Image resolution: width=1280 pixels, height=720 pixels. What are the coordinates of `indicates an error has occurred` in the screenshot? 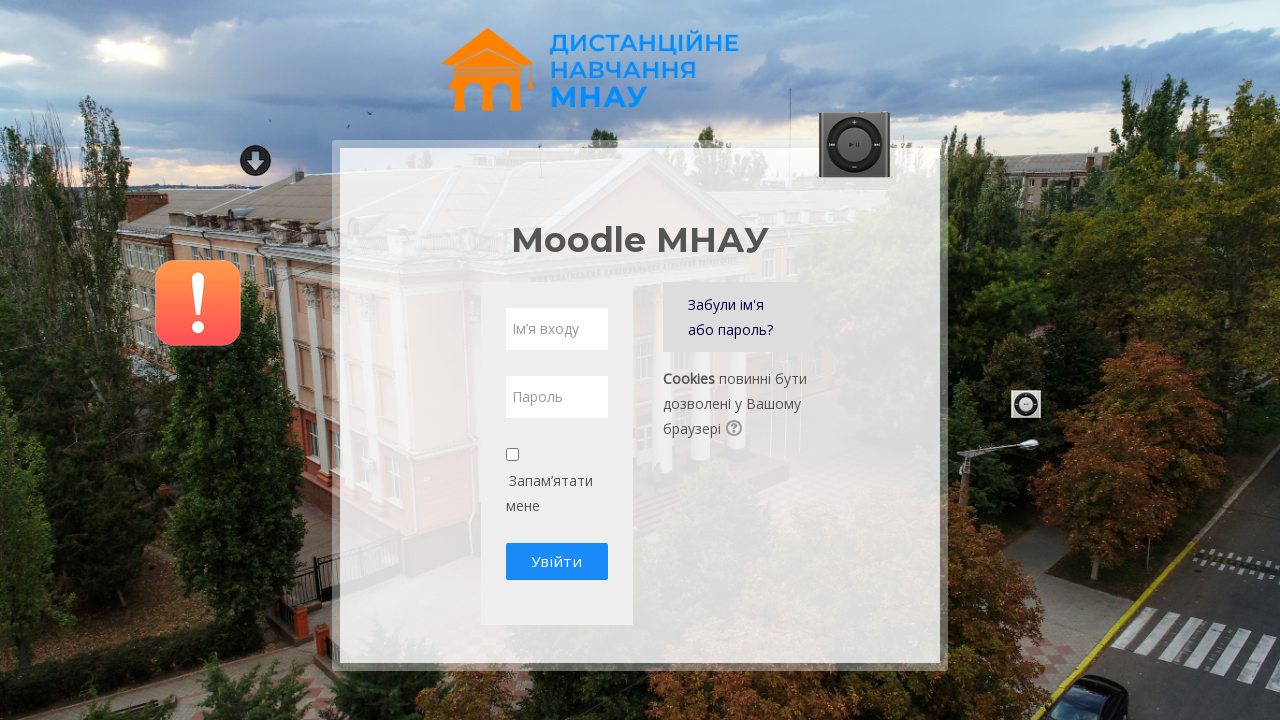 It's located at (198, 305).